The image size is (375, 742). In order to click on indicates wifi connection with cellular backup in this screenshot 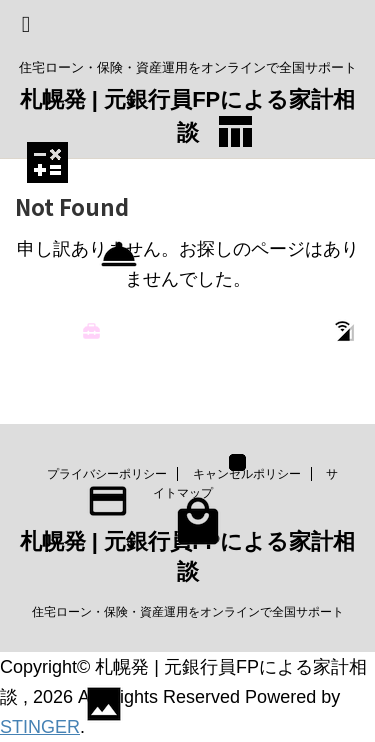, I will do `click(343, 330)`.